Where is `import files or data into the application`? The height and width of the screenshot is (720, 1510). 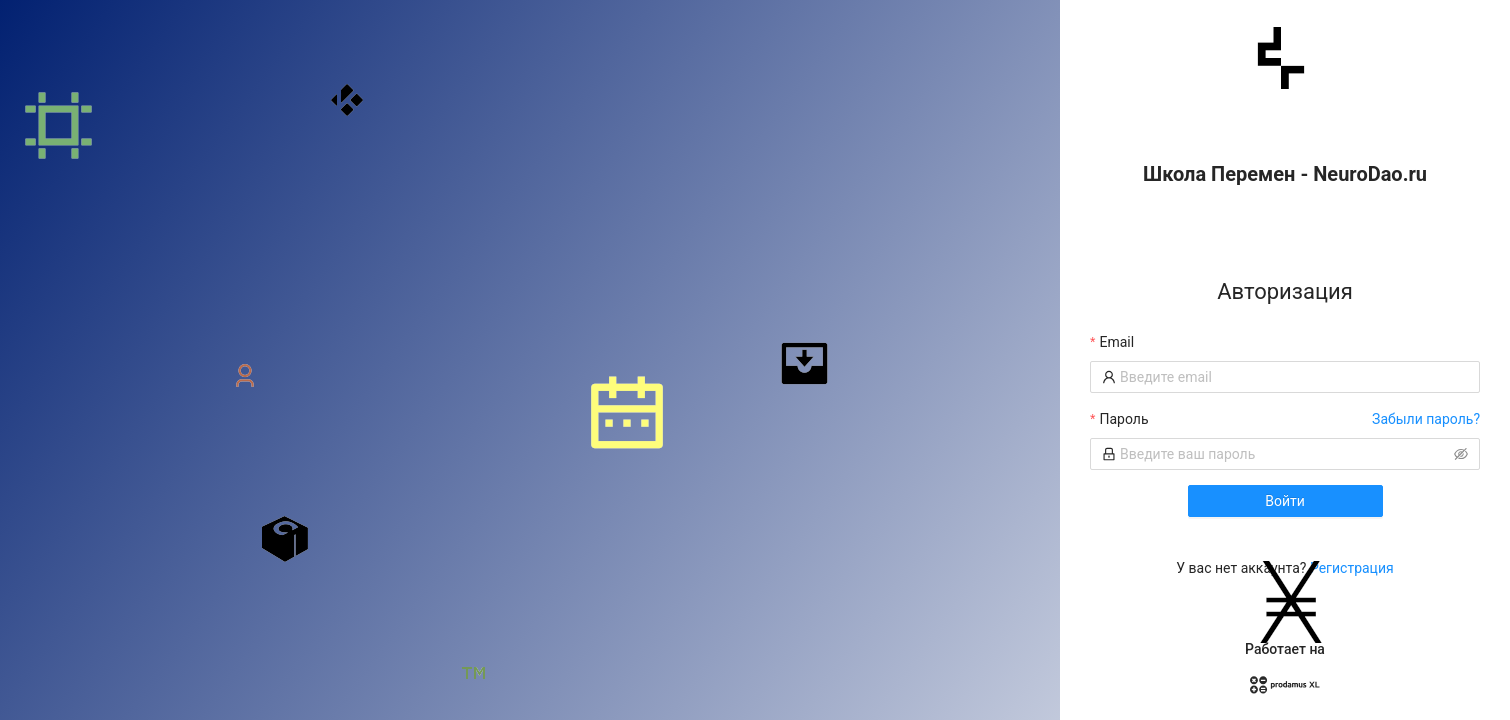 import files or data into the application is located at coordinates (804, 363).